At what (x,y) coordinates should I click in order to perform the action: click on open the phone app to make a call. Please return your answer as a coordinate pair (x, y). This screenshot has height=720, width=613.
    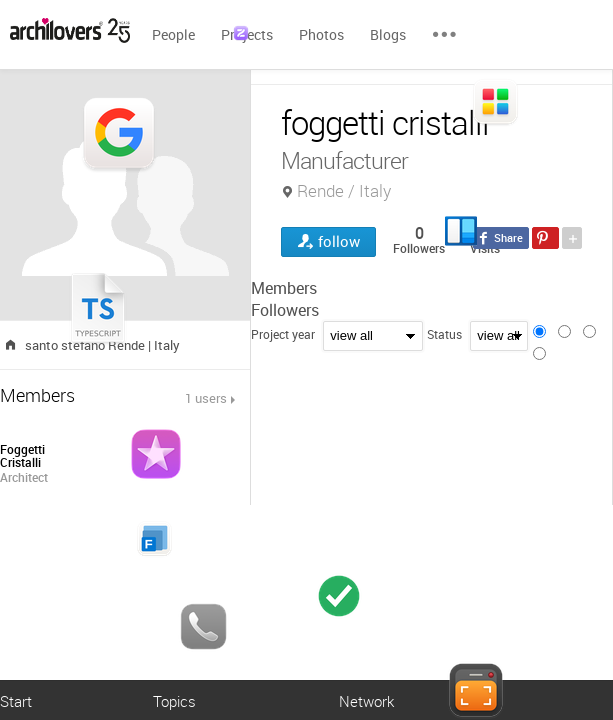
    Looking at the image, I should click on (203, 626).